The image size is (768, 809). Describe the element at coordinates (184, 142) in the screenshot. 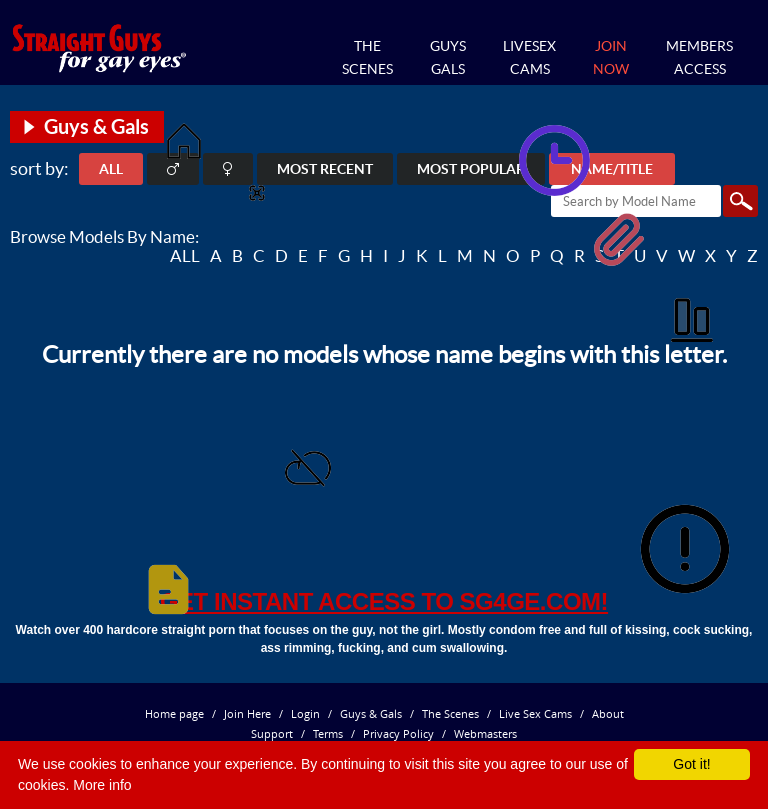

I see `navigate to home screen` at that location.